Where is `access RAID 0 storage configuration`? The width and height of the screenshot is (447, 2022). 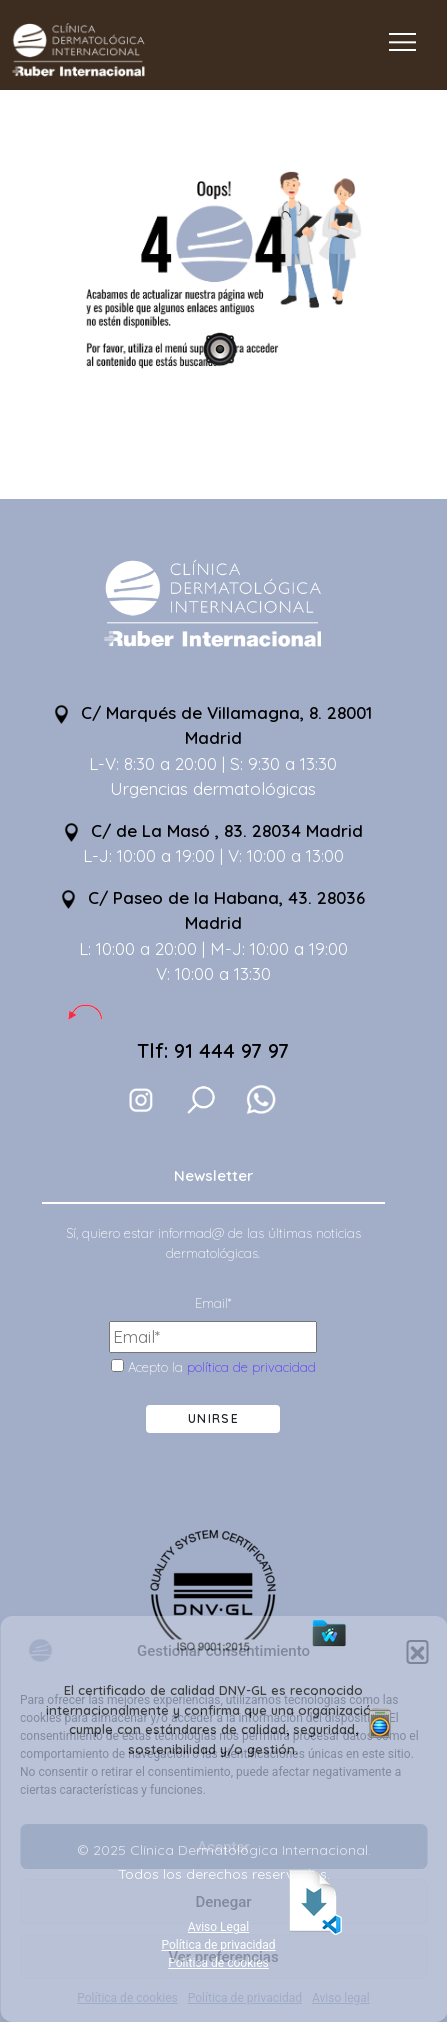
access RAID 0 storage configuration is located at coordinates (380, 1723).